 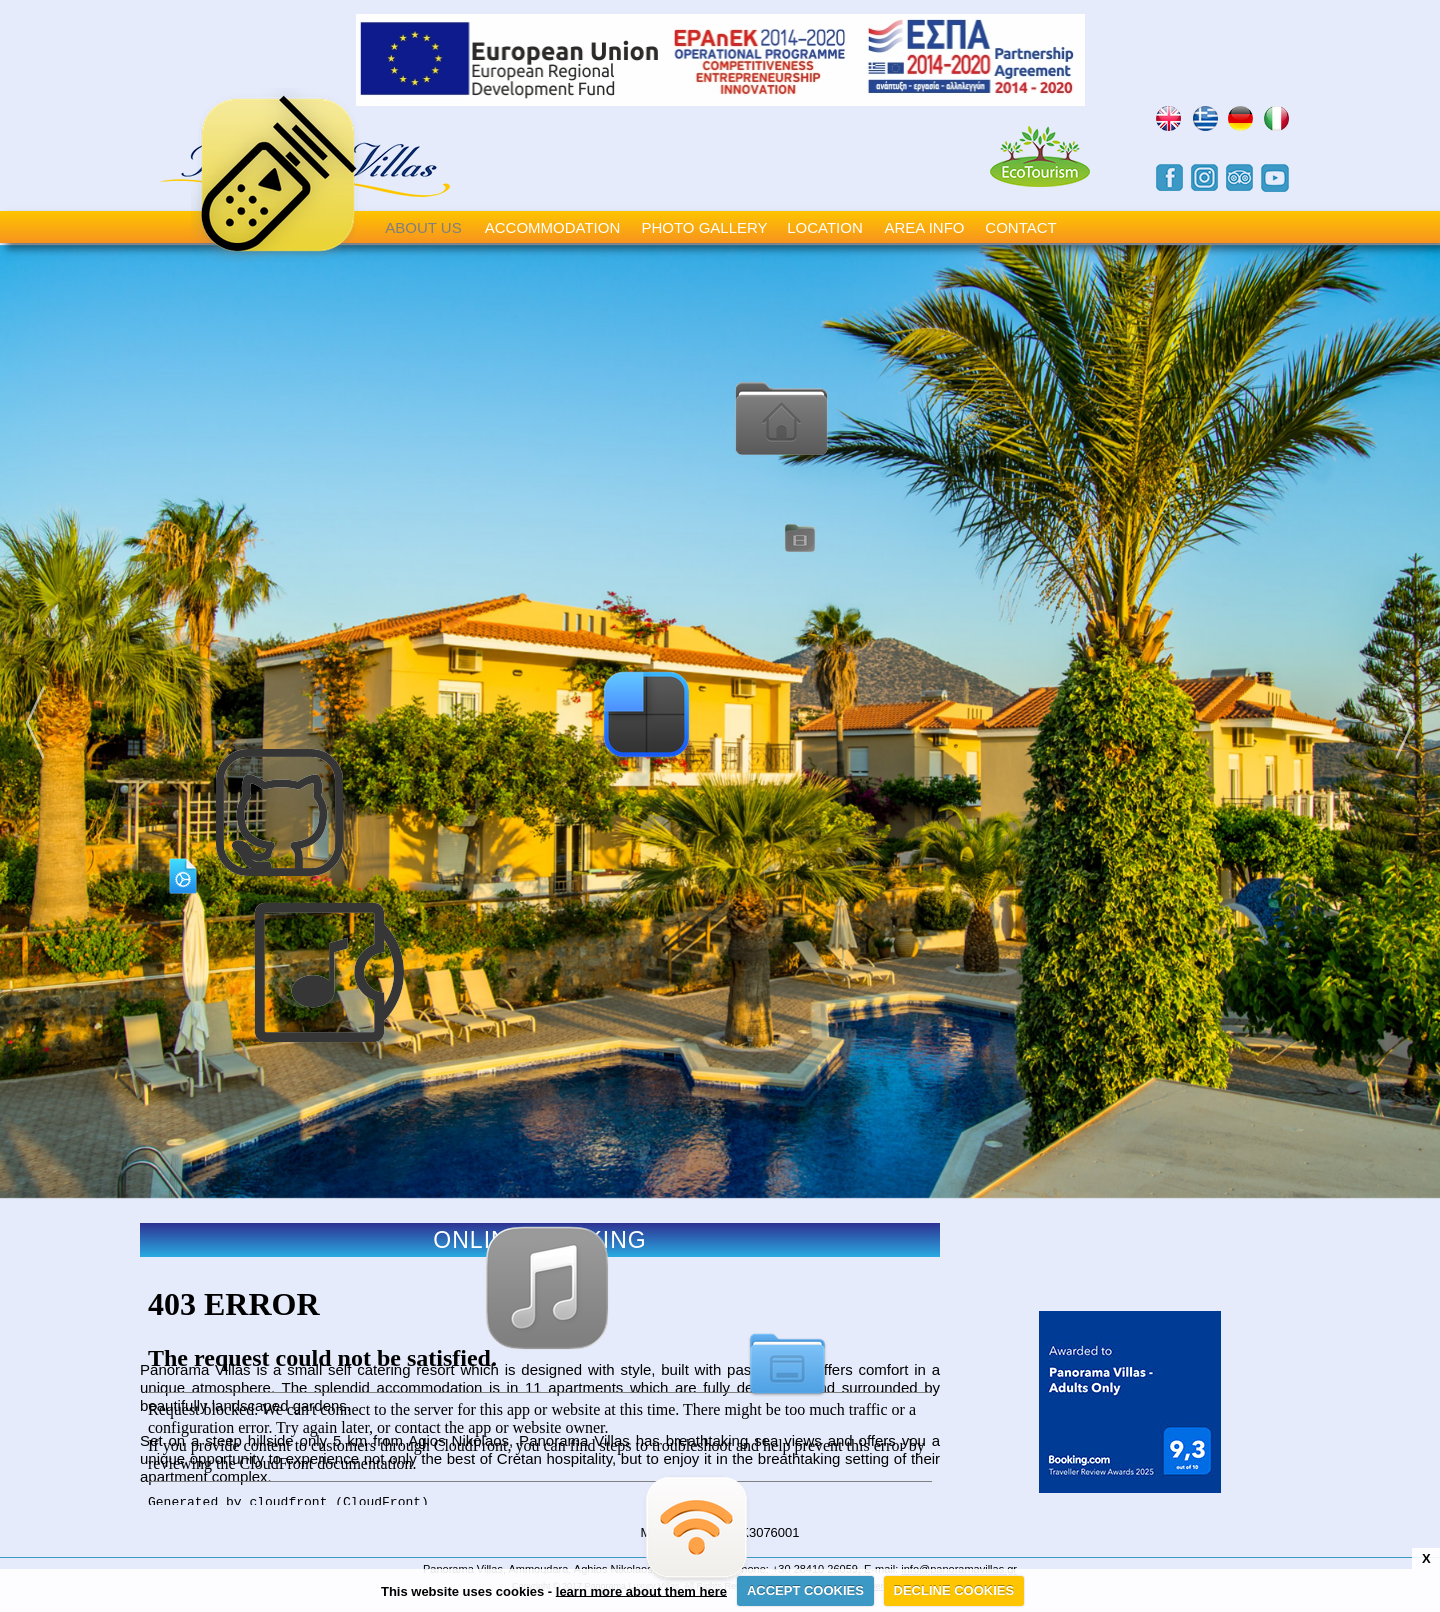 I want to click on connect to a captive portal or public wifi network, so click(x=696, y=1527).